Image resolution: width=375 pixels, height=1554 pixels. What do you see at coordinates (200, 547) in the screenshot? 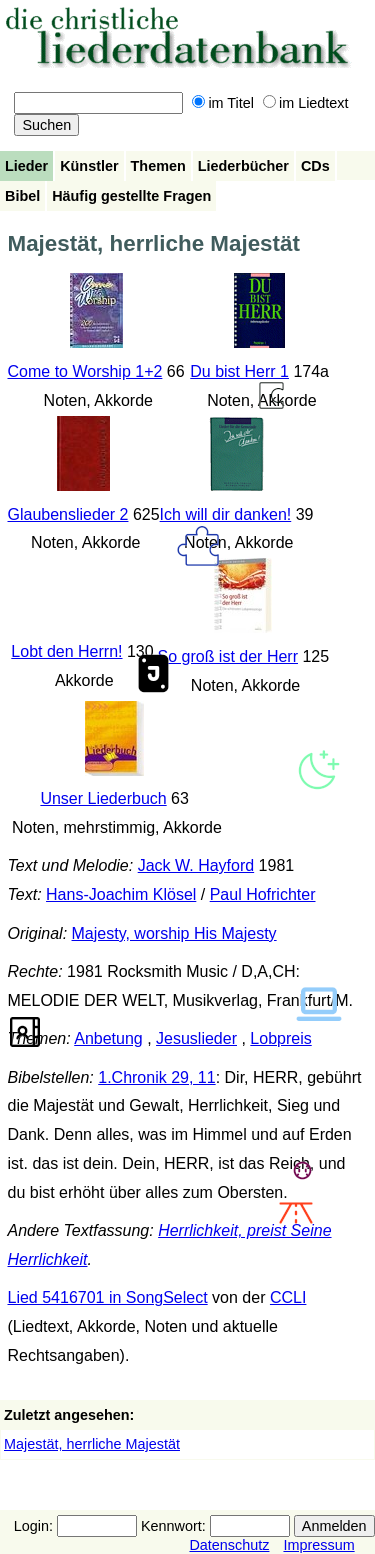
I see `access plugins or extensions` at bounding box center [200, 547].